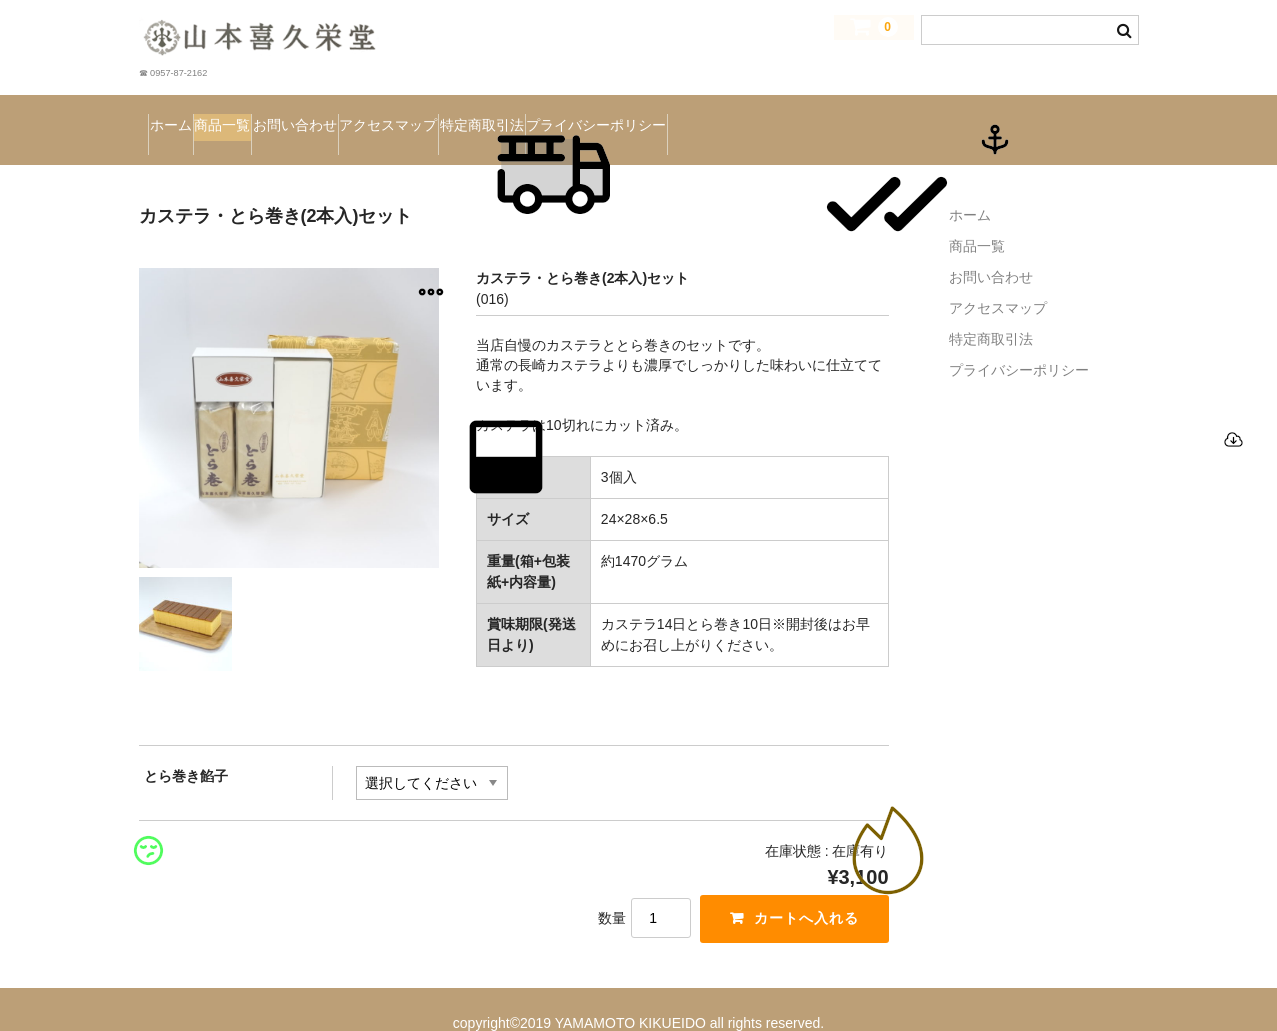 The width and height of the screenshot is (1277, 1031). I want to click on toggle bottom panel visibility, so click(506, 457).